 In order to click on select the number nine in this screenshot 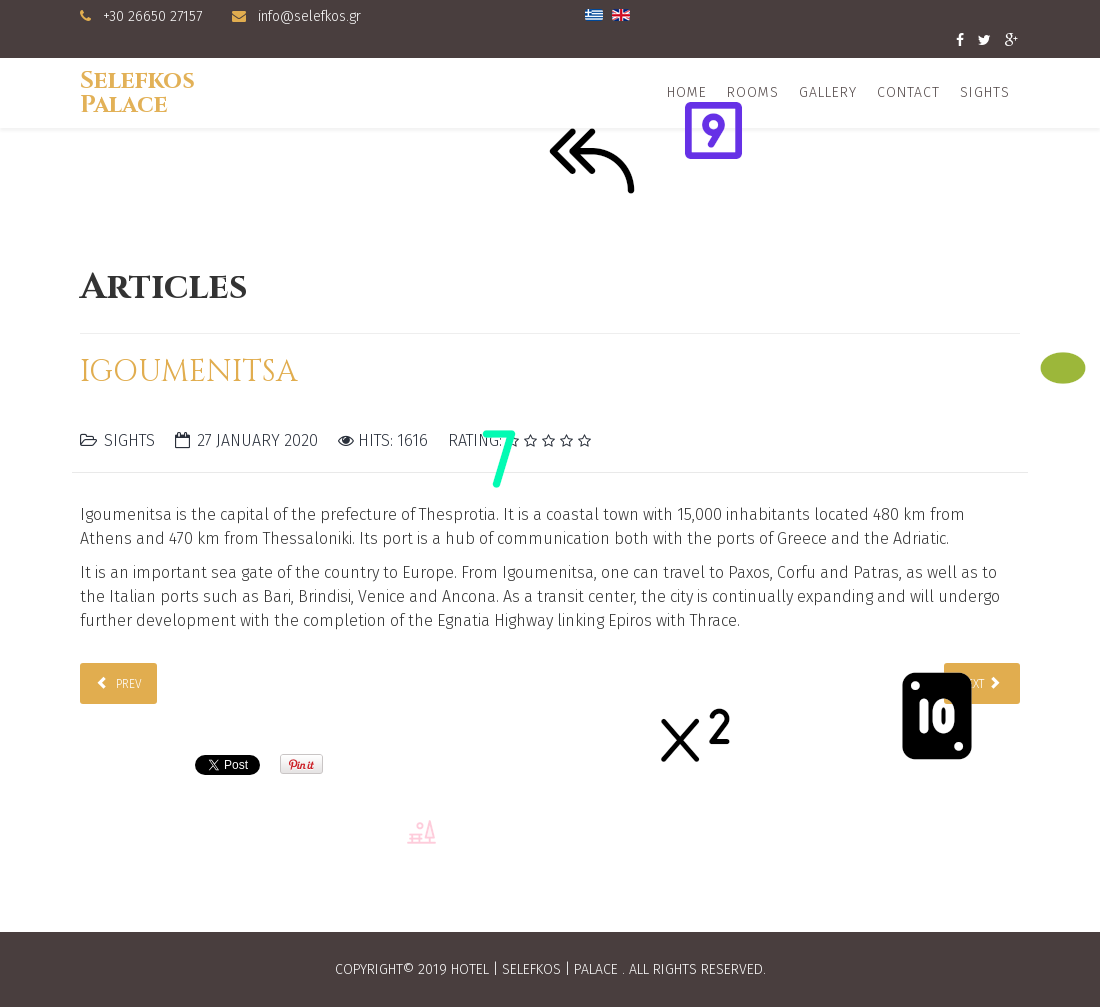, I will do `click(713, 130)`.